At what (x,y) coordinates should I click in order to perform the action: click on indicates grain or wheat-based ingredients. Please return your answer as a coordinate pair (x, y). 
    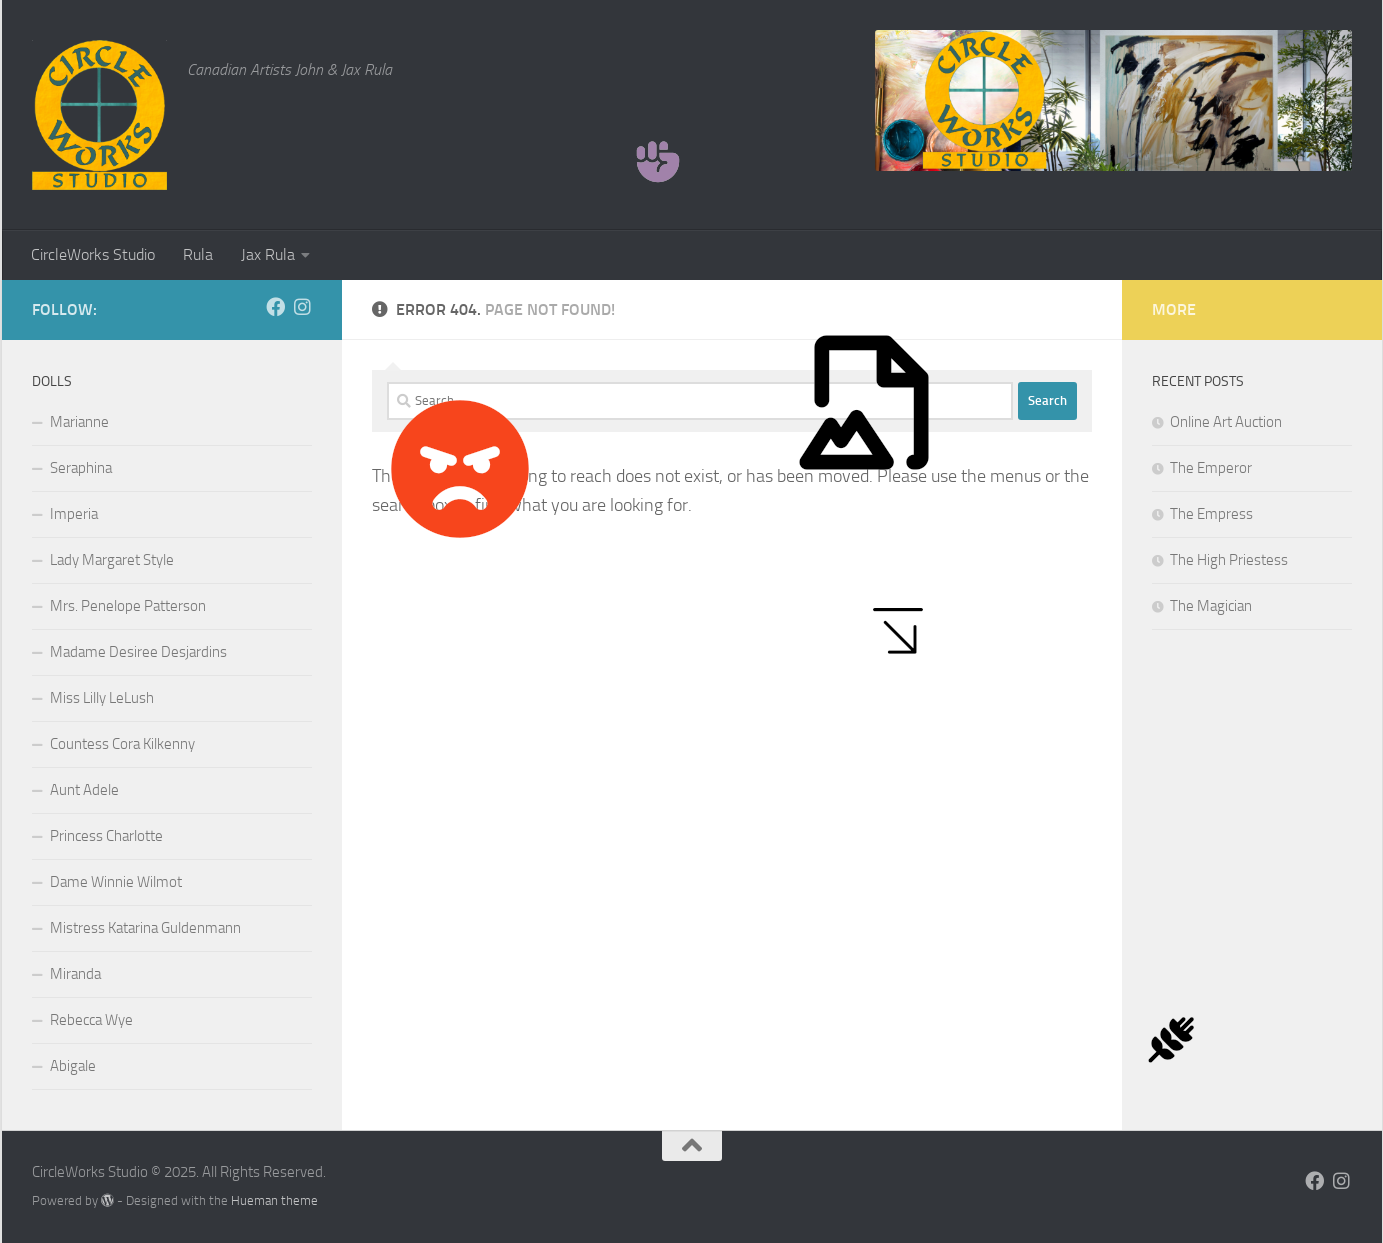
    Looking at the image, I should click on (1172, 1038).